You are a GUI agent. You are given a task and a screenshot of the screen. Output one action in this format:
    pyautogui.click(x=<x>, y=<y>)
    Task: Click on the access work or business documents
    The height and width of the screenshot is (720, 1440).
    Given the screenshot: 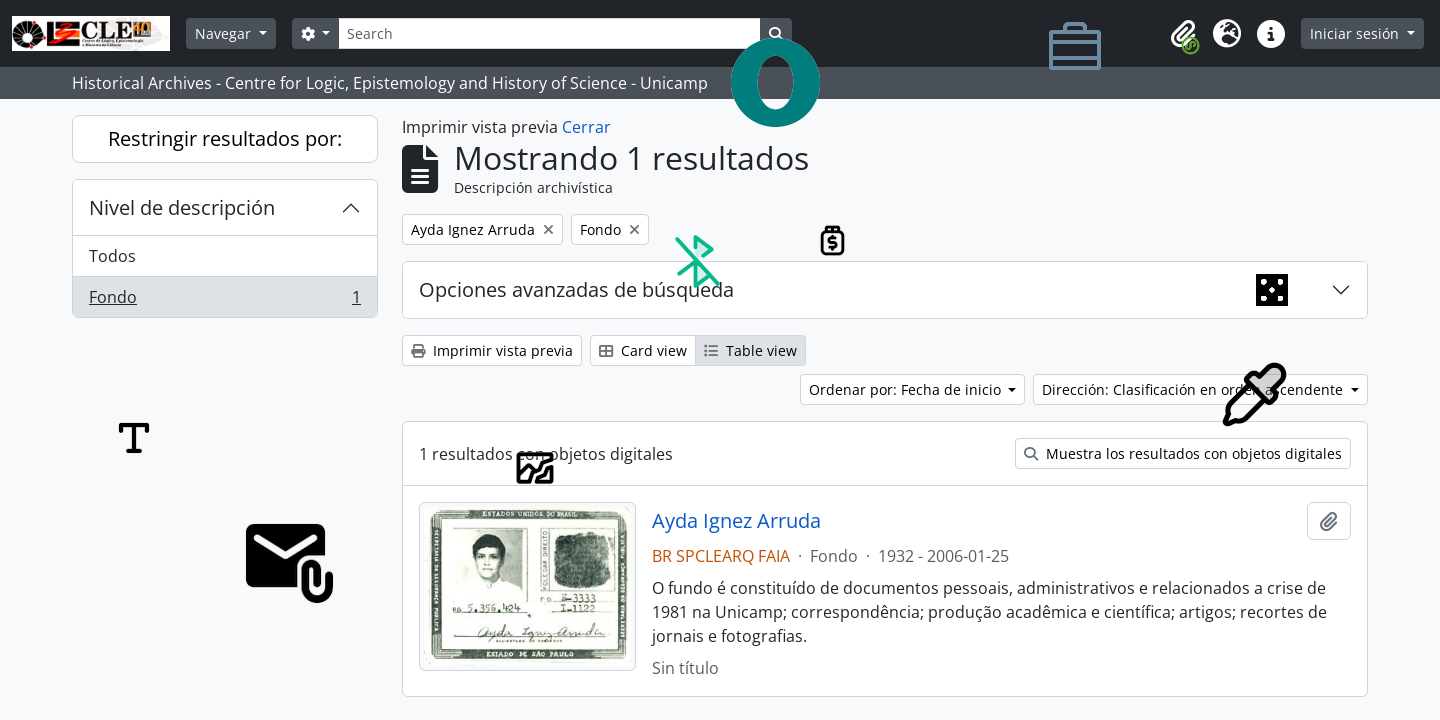 What is the action you would take?
    pyautogui.click(x=1075, y=48)
    